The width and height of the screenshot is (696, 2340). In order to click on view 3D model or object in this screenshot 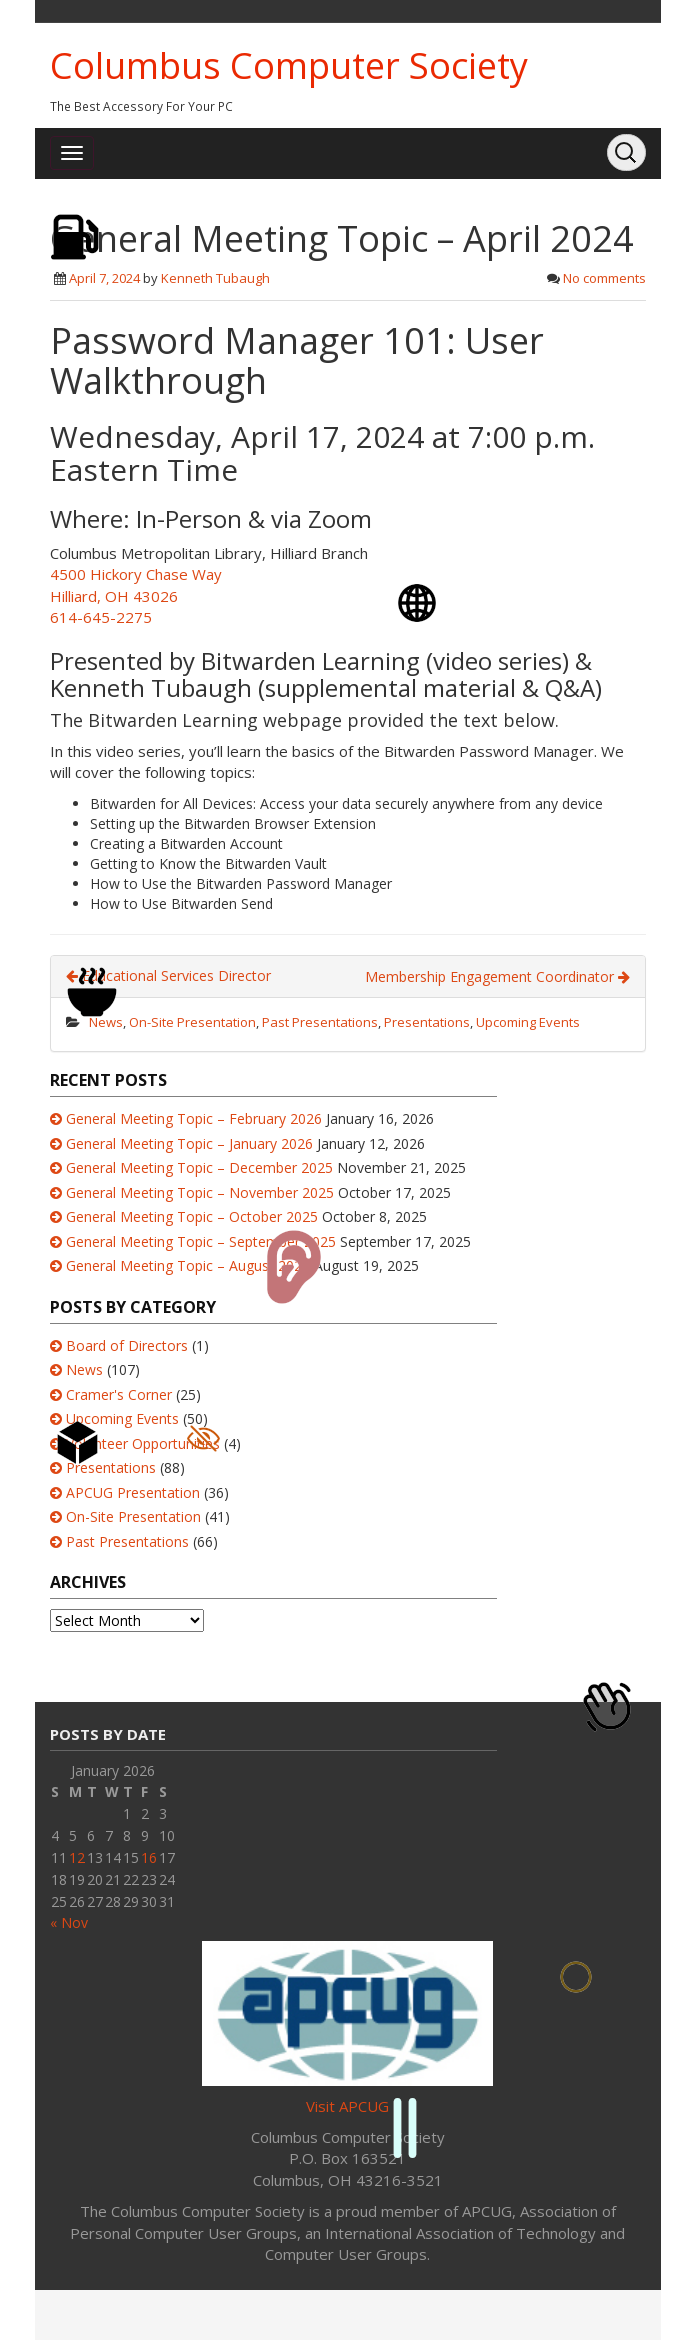, I will do `click(77, 1442)`.